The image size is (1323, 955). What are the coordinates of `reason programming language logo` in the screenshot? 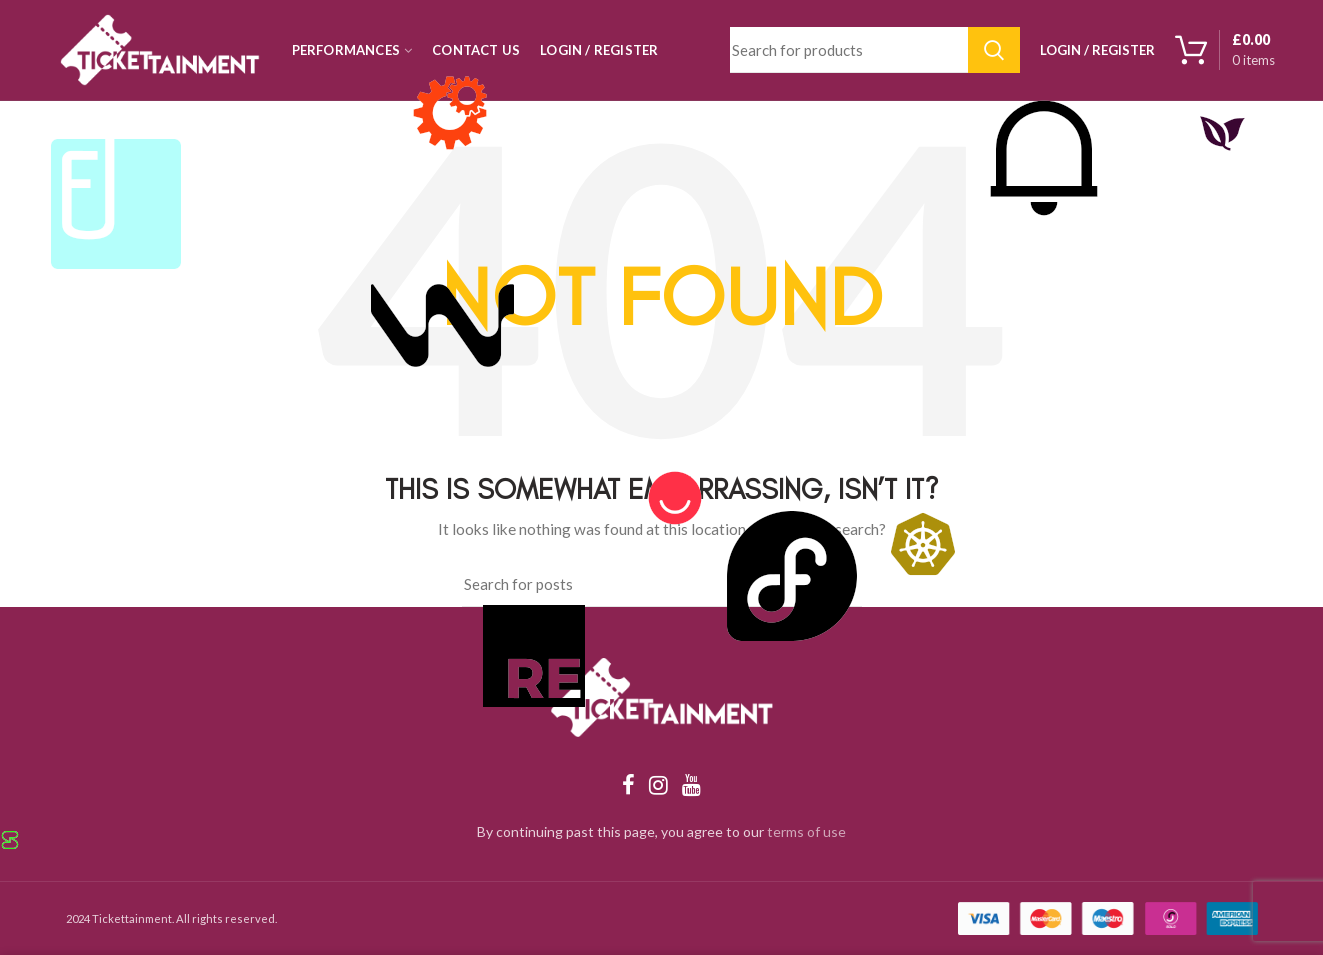 It's located at (534, 656).